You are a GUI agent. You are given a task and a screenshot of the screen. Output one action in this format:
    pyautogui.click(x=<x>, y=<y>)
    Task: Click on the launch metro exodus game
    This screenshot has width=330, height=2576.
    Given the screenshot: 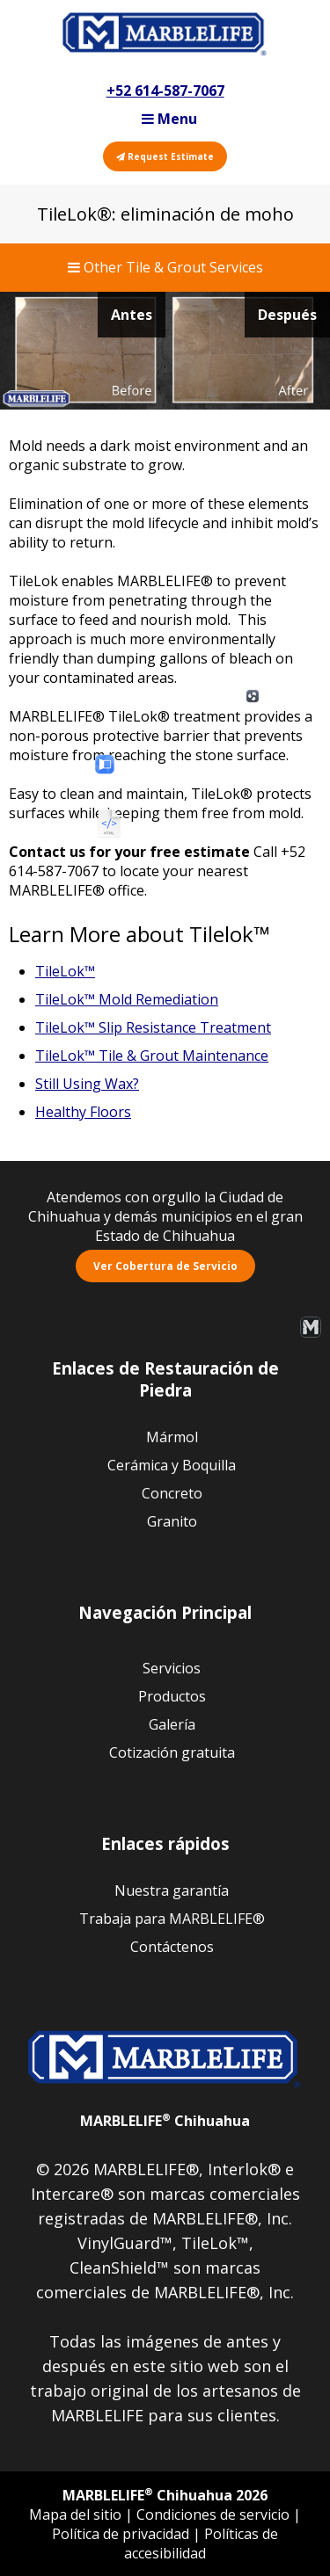 What is the action you would take?
    pyautogui.click(x=311, y=1327)
    